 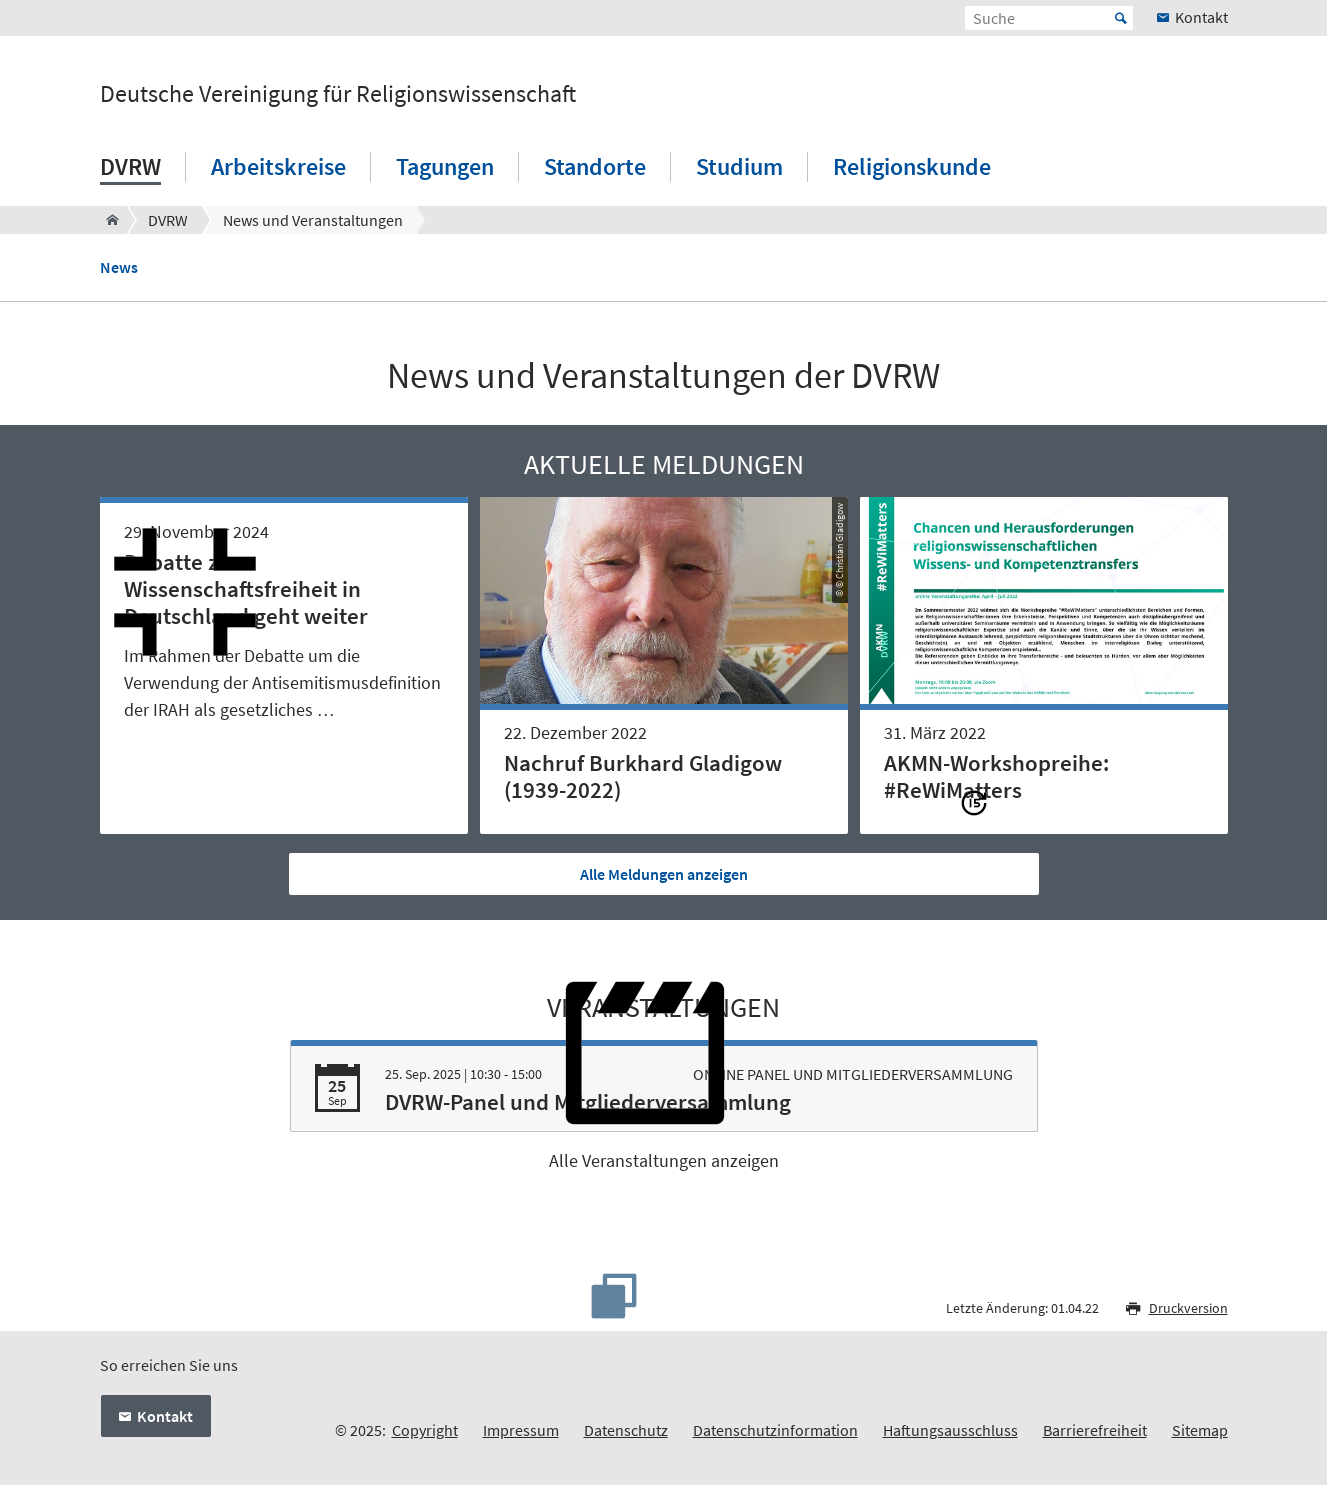 What do you see at coordinates (614, 1296) in the screenshot?
I see `select multiple items` at bounding box center [614, 1296].